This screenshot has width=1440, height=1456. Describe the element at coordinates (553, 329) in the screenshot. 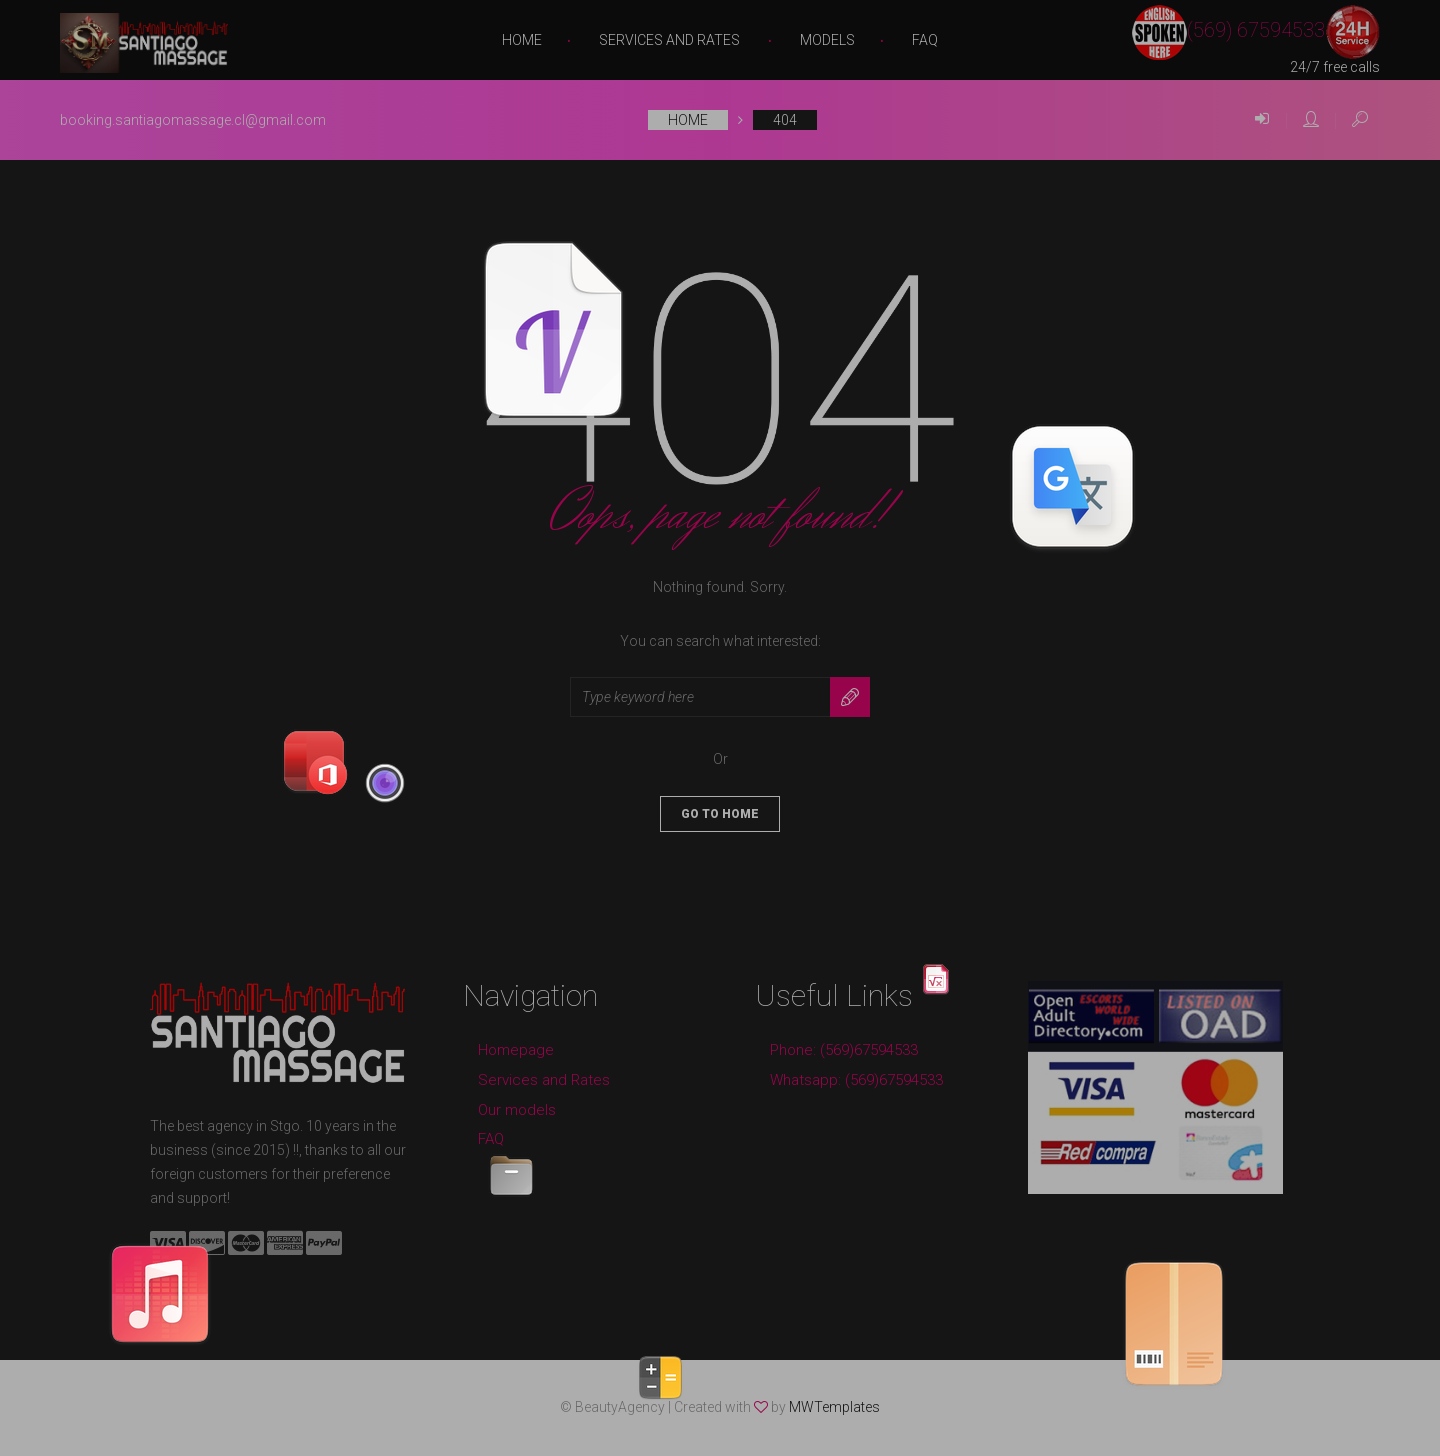

I see `vala programming language source file` at that location.